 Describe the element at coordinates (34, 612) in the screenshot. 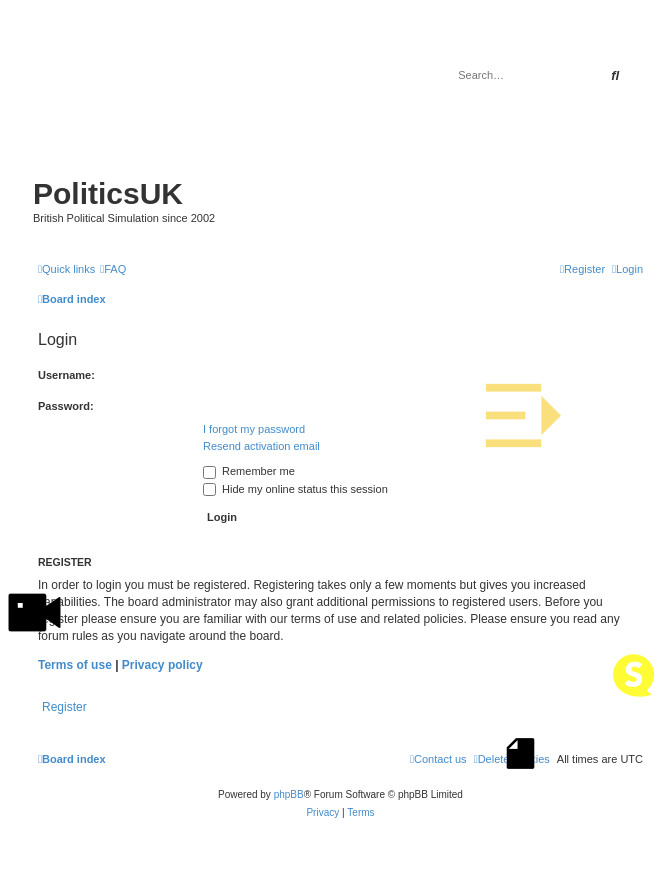

I see `start recording a video` at that location.